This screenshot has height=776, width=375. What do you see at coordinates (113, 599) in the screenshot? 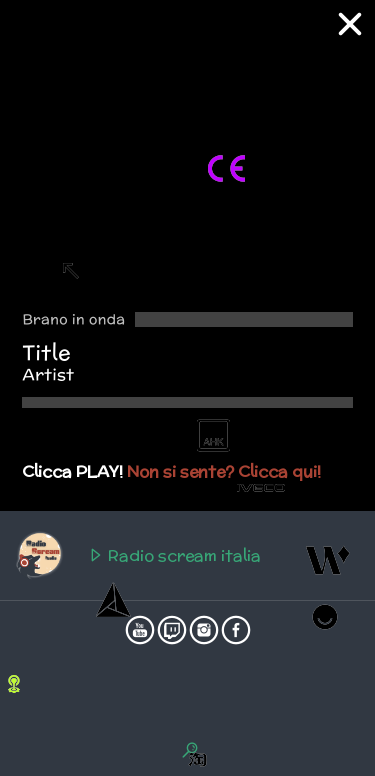
I see `cmake build system logo` at bounding box center [113, 599].